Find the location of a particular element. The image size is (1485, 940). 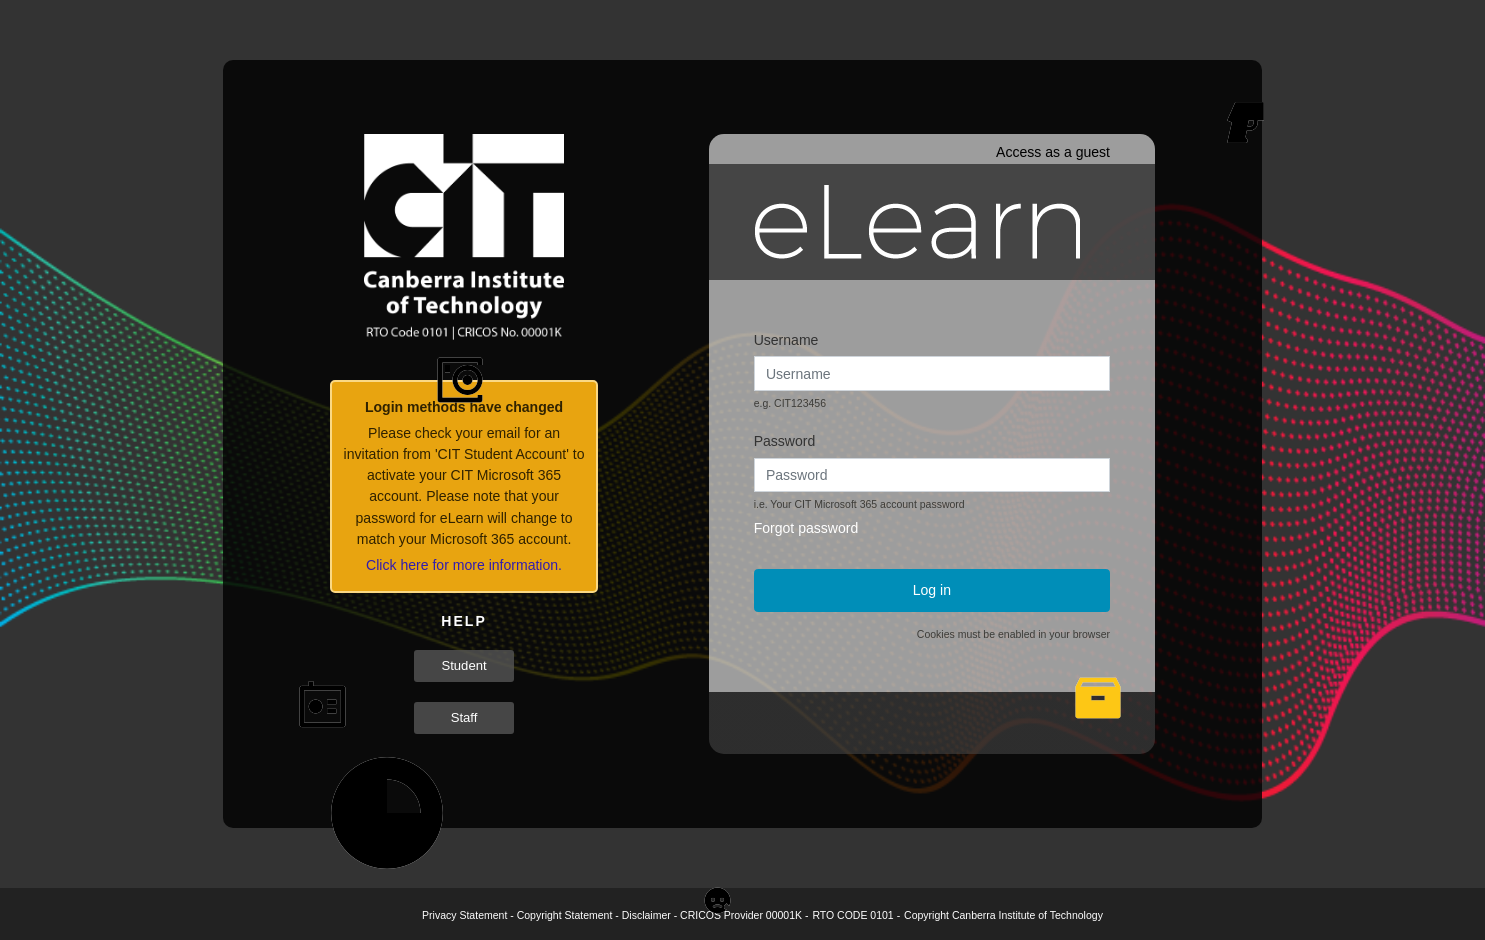

access photo gallery is located at coordinates (460, 380).